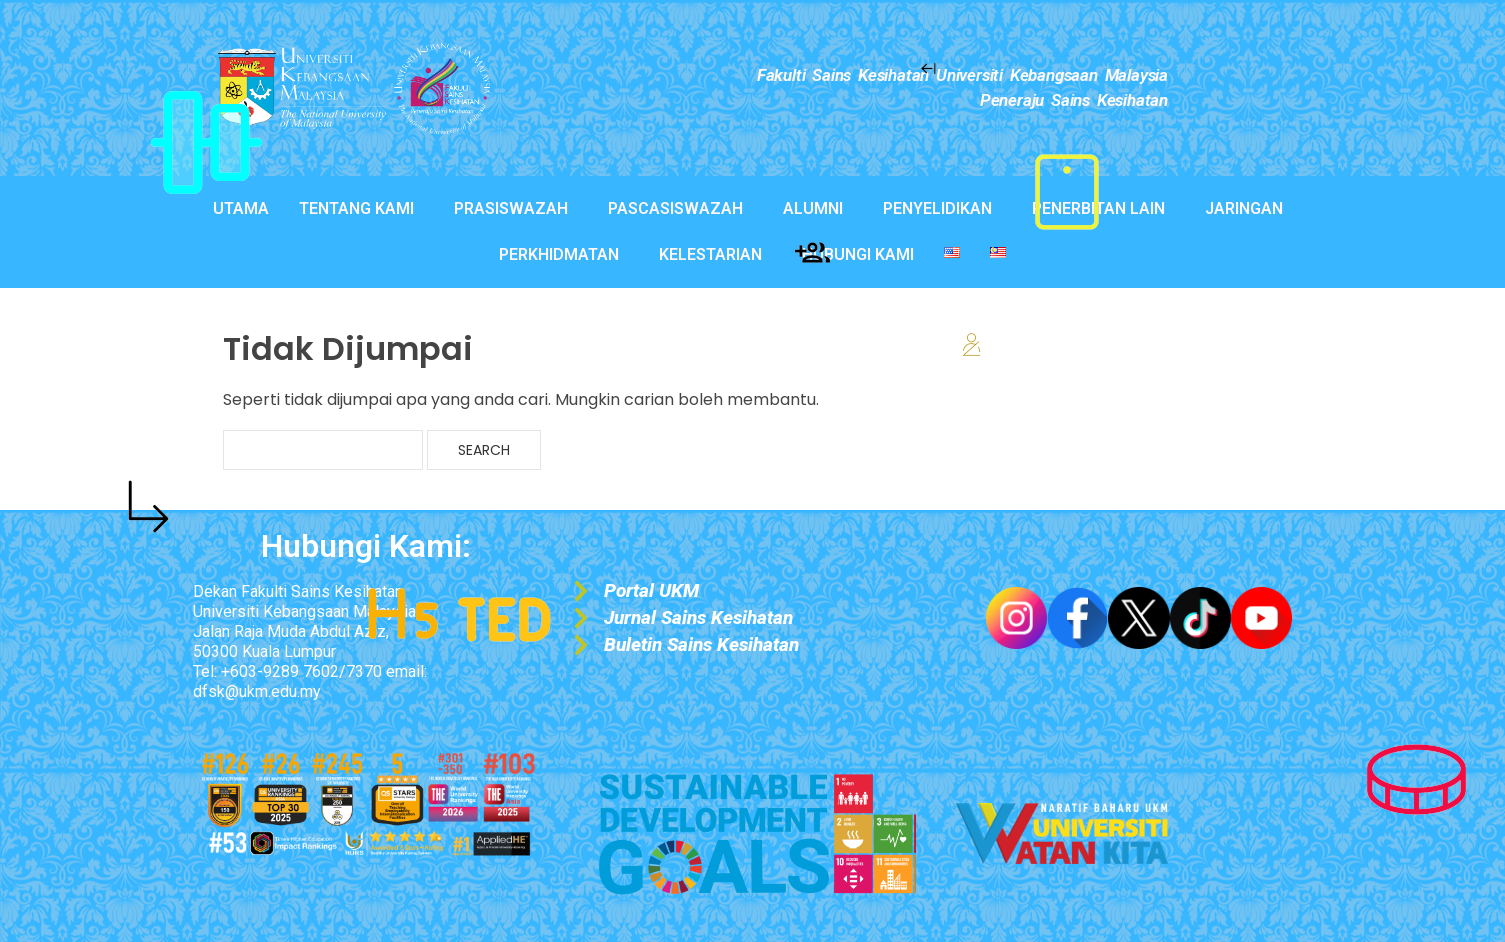 The image size is (1505, 942). What do you see at coordinates (144, 506) in the screenshot?
I see `reply to a message or comment` at bounding box center [144, 506].